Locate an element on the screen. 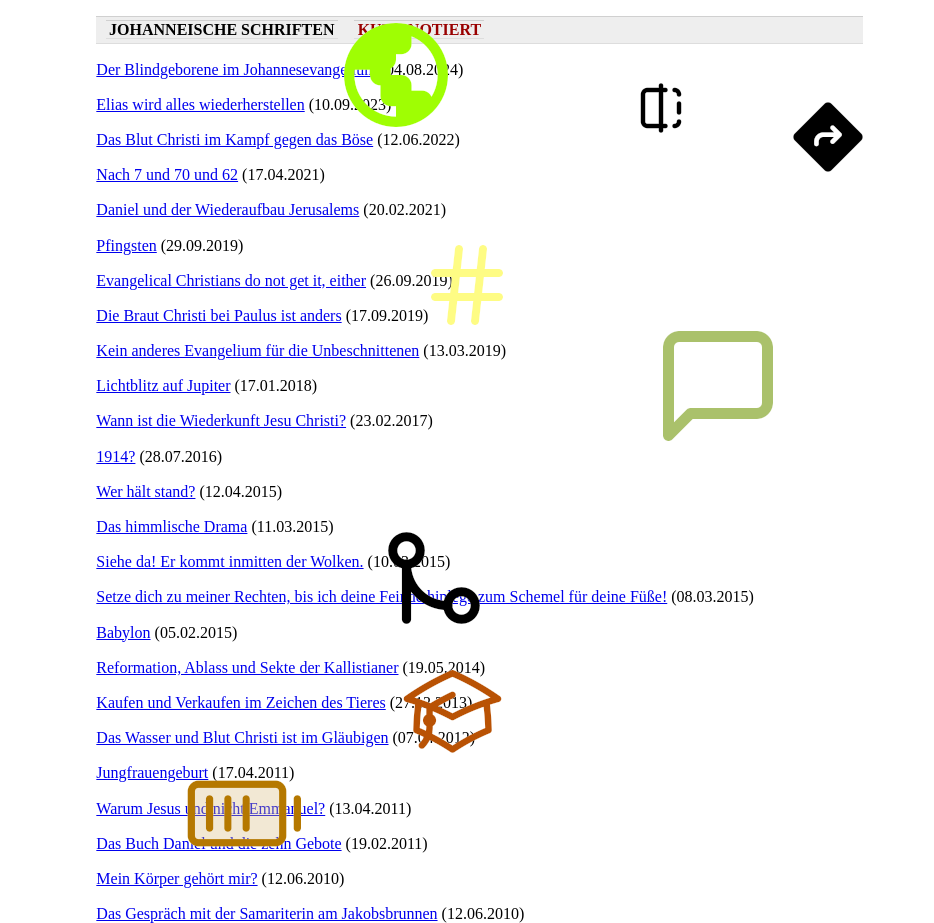 Image resolution: width=934 pixels, height=923 pixels. open messaging or chat is located at coordinates (718, 386).